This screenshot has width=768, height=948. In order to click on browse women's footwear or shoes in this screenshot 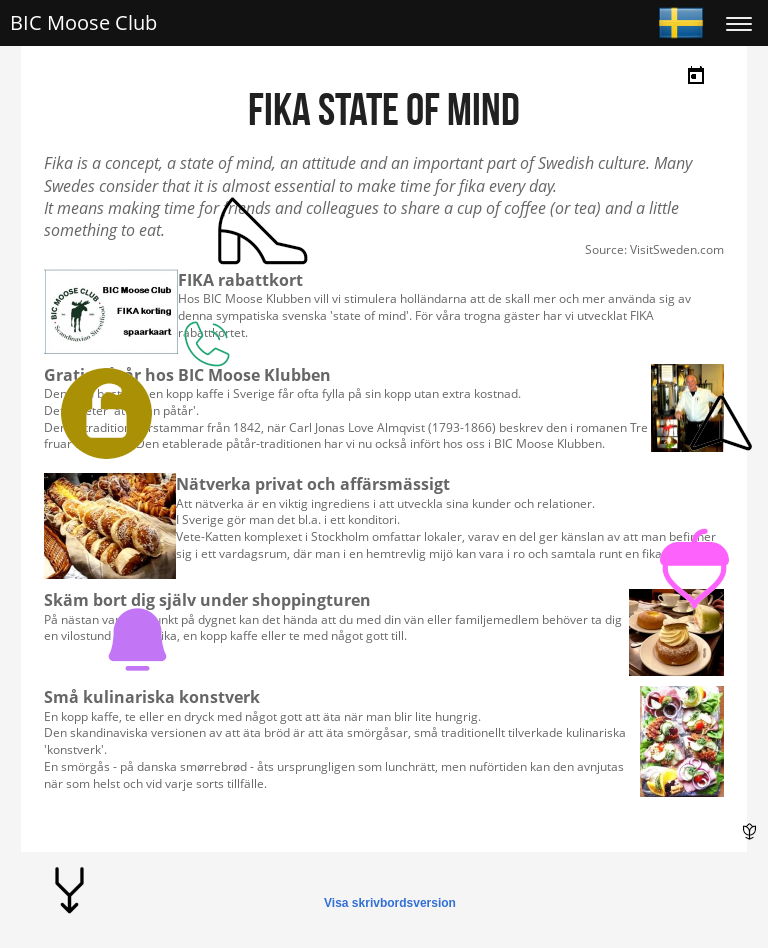, I will do `click(258, 234)`.